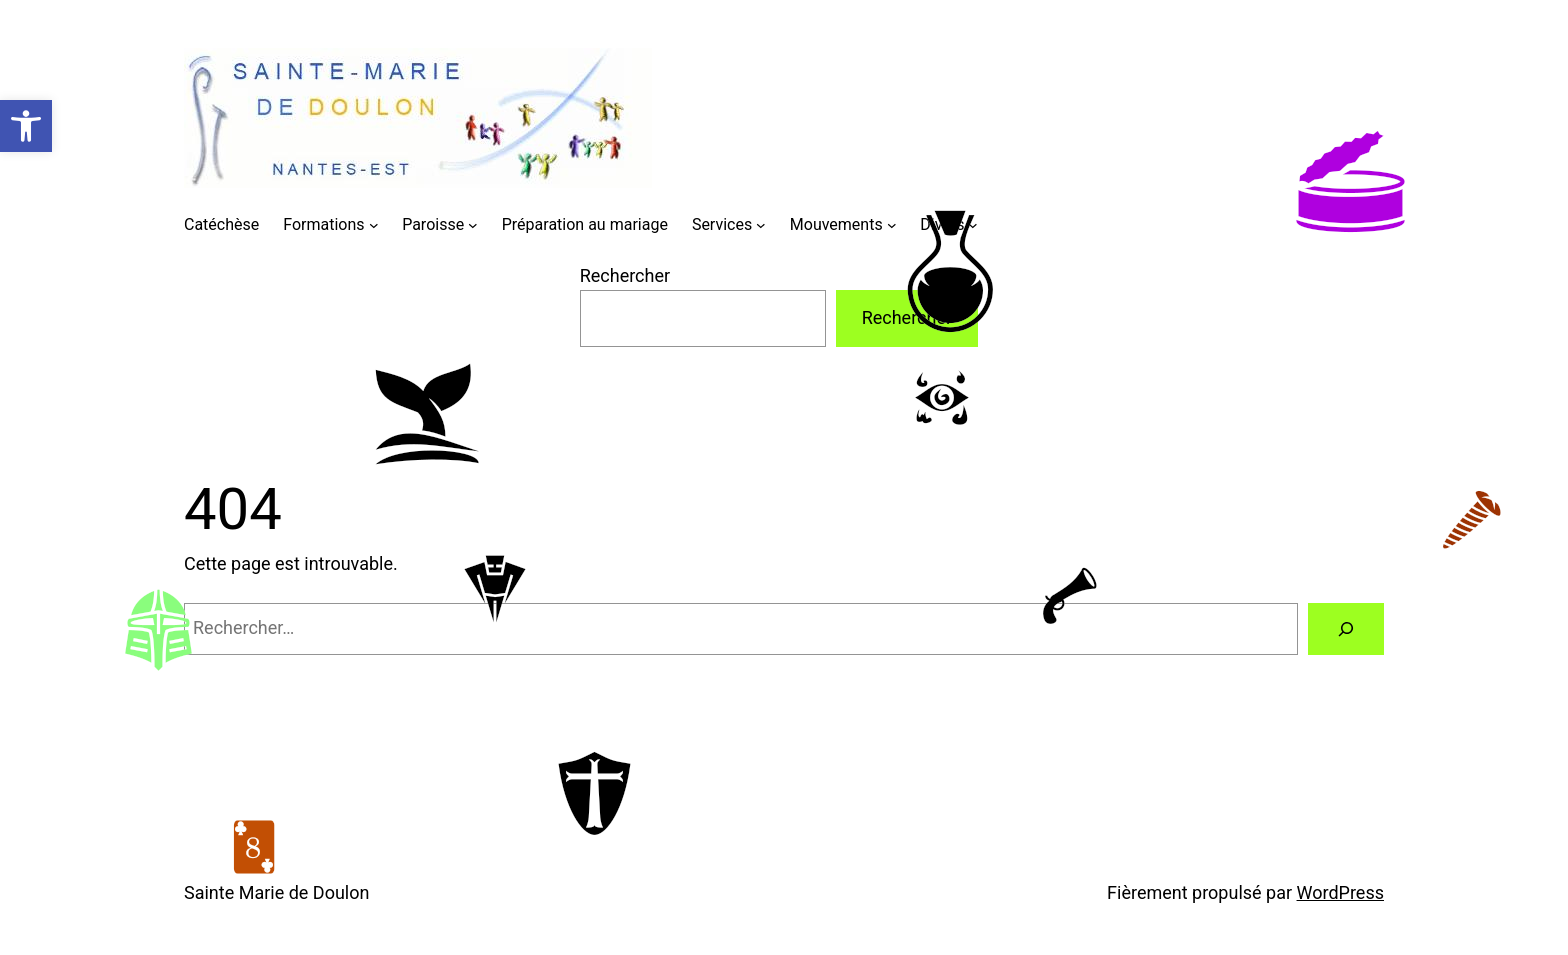 The image size is (1568, 955). I want to click on select blunderbuss weapon in game inventory, so click(1070, 596).